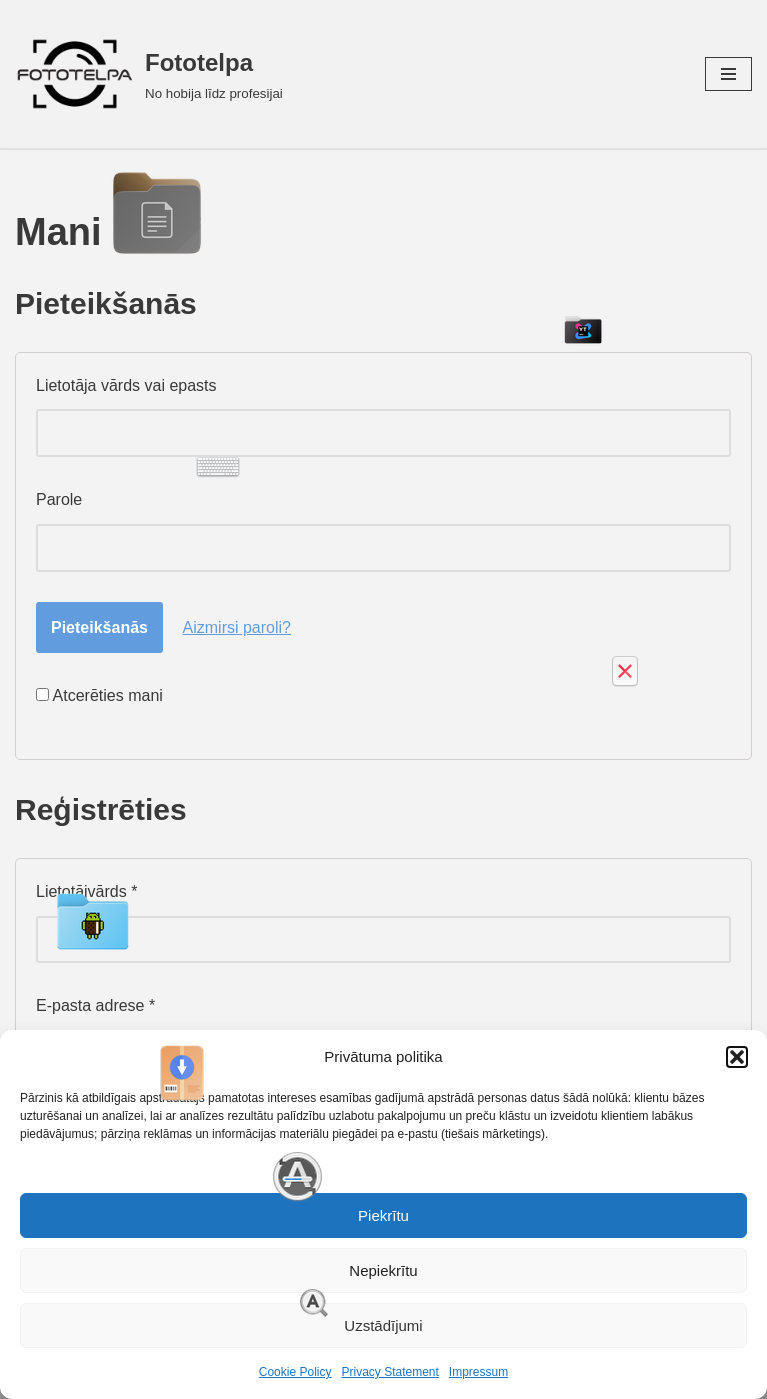 The image size is (767, 1399). I want to click on open YouTrack project folder, so click(583, 330).